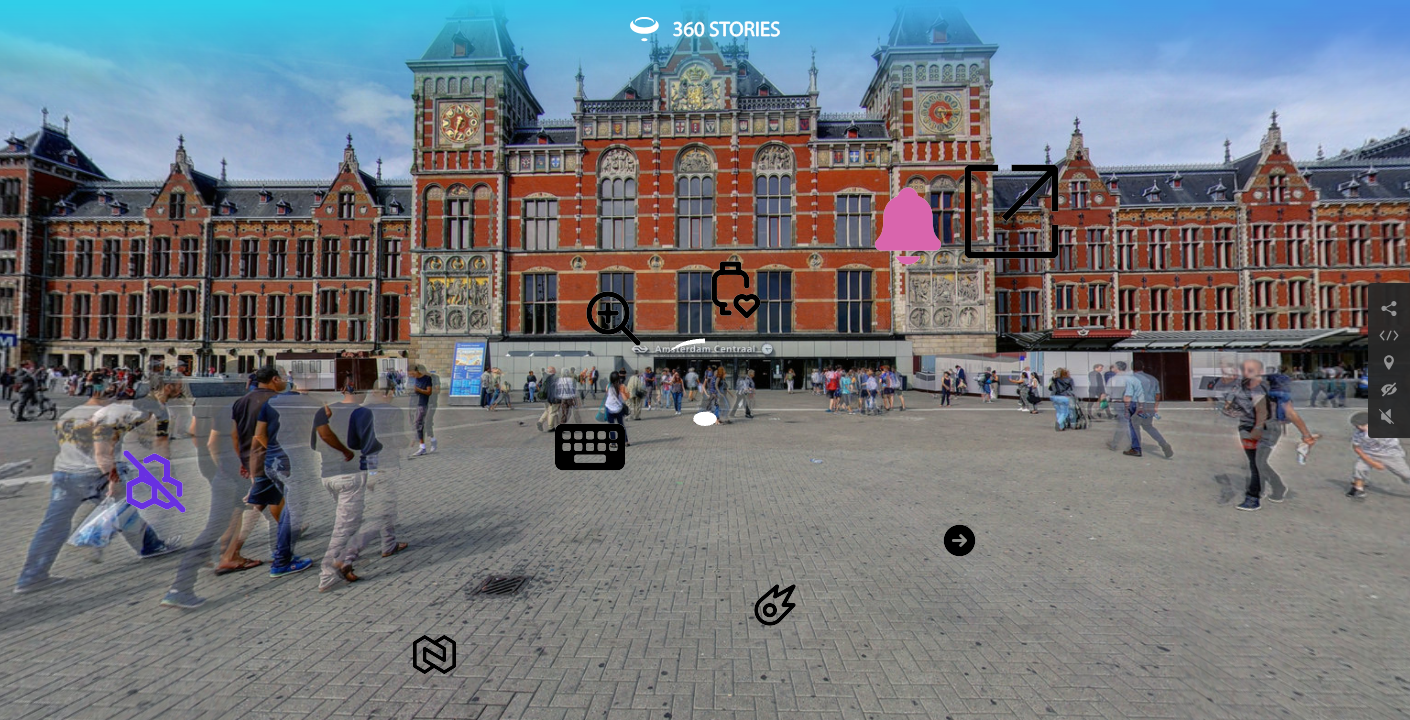 This screenshot has height=720, width=1410. What do you see at coordinates (775, 605) in the screenshot?
I see `indicates a trending or viral item` at bounding box center [775, 605].